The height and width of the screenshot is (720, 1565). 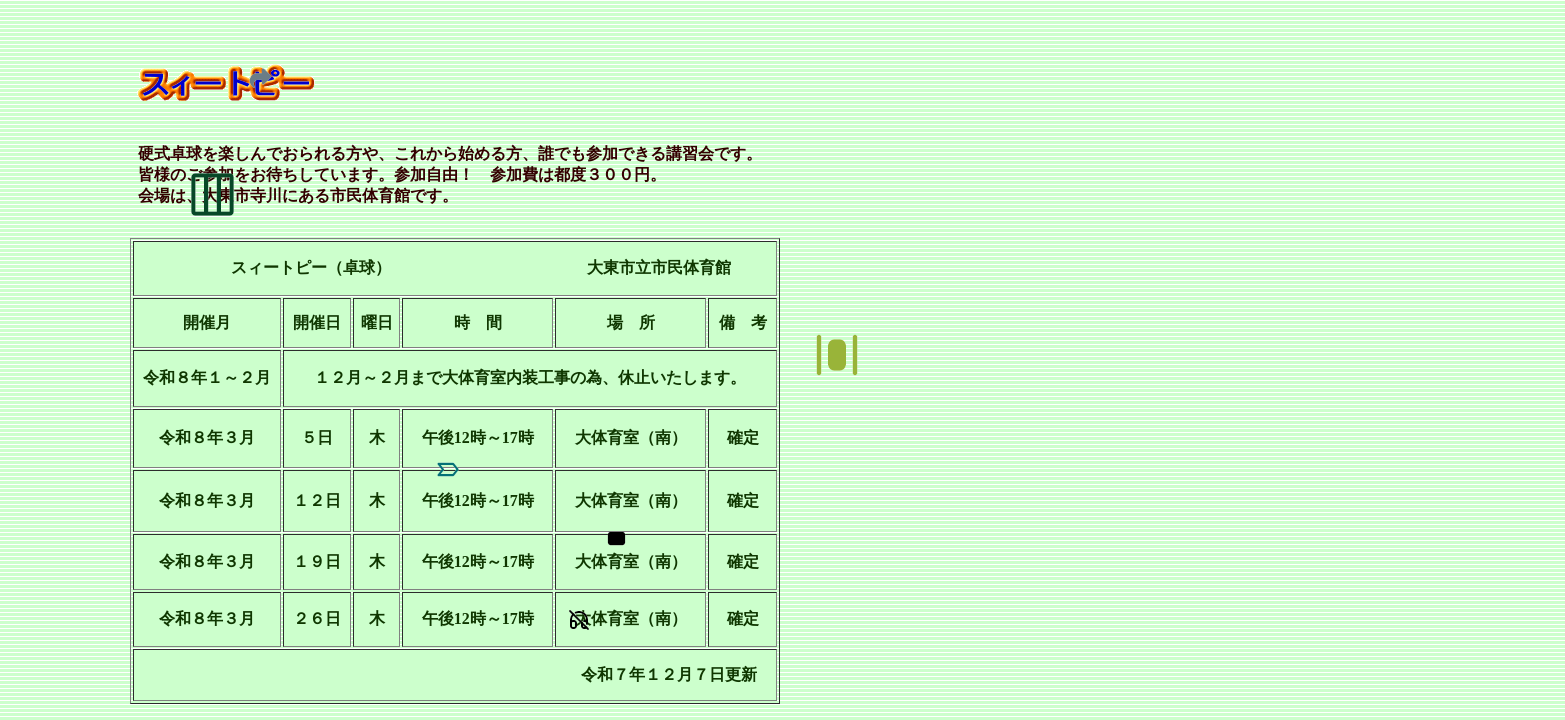 What do you see at coordinates (837, 355) in the screenshot?
I see `distribute layers vertically with equal spacing` at bounding box center [837, 355].